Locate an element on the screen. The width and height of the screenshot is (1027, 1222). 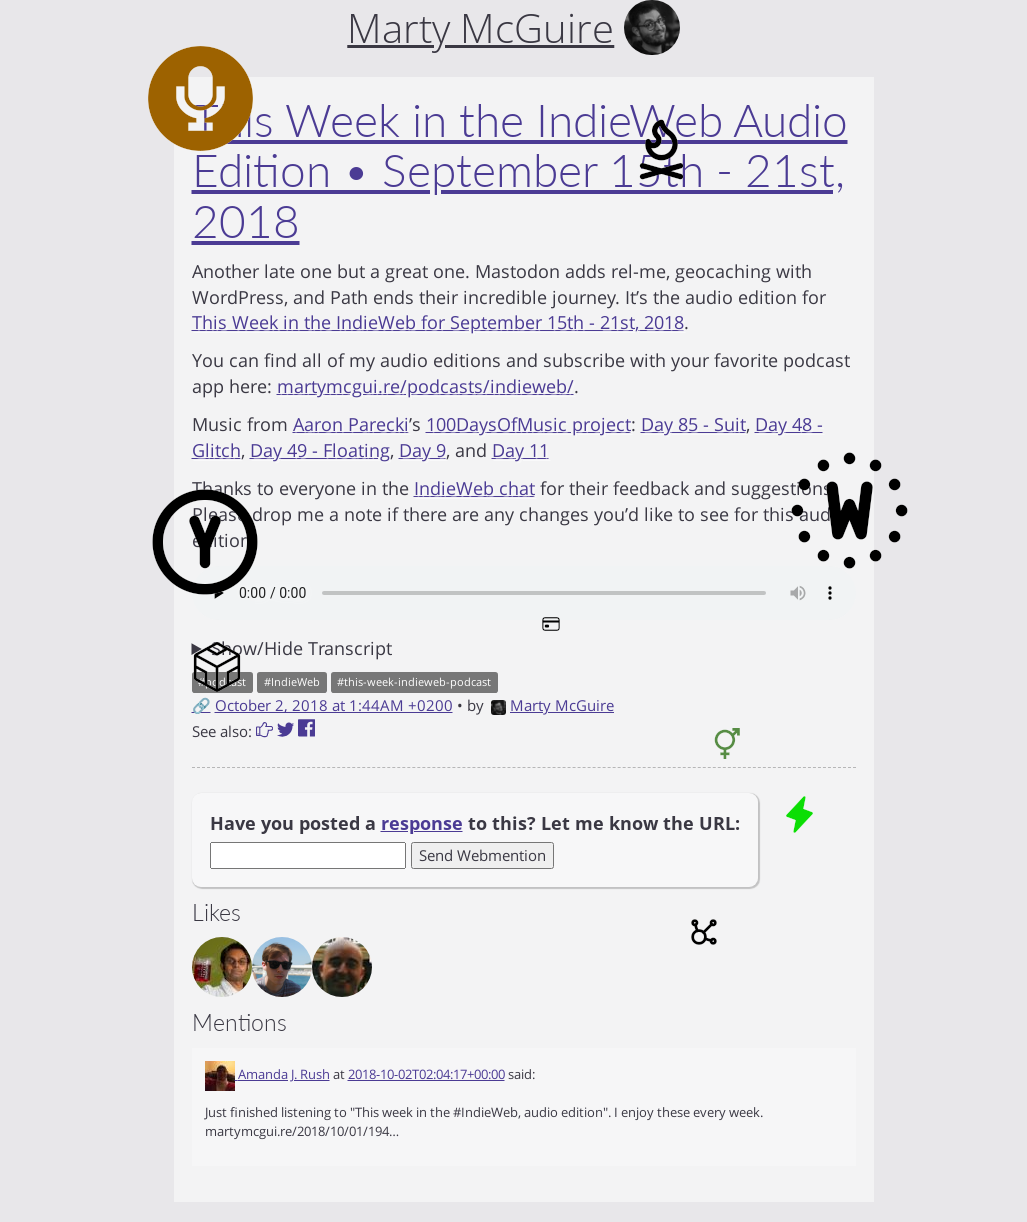
open CodeSandbox development environment is located at coordinates (217, 667).